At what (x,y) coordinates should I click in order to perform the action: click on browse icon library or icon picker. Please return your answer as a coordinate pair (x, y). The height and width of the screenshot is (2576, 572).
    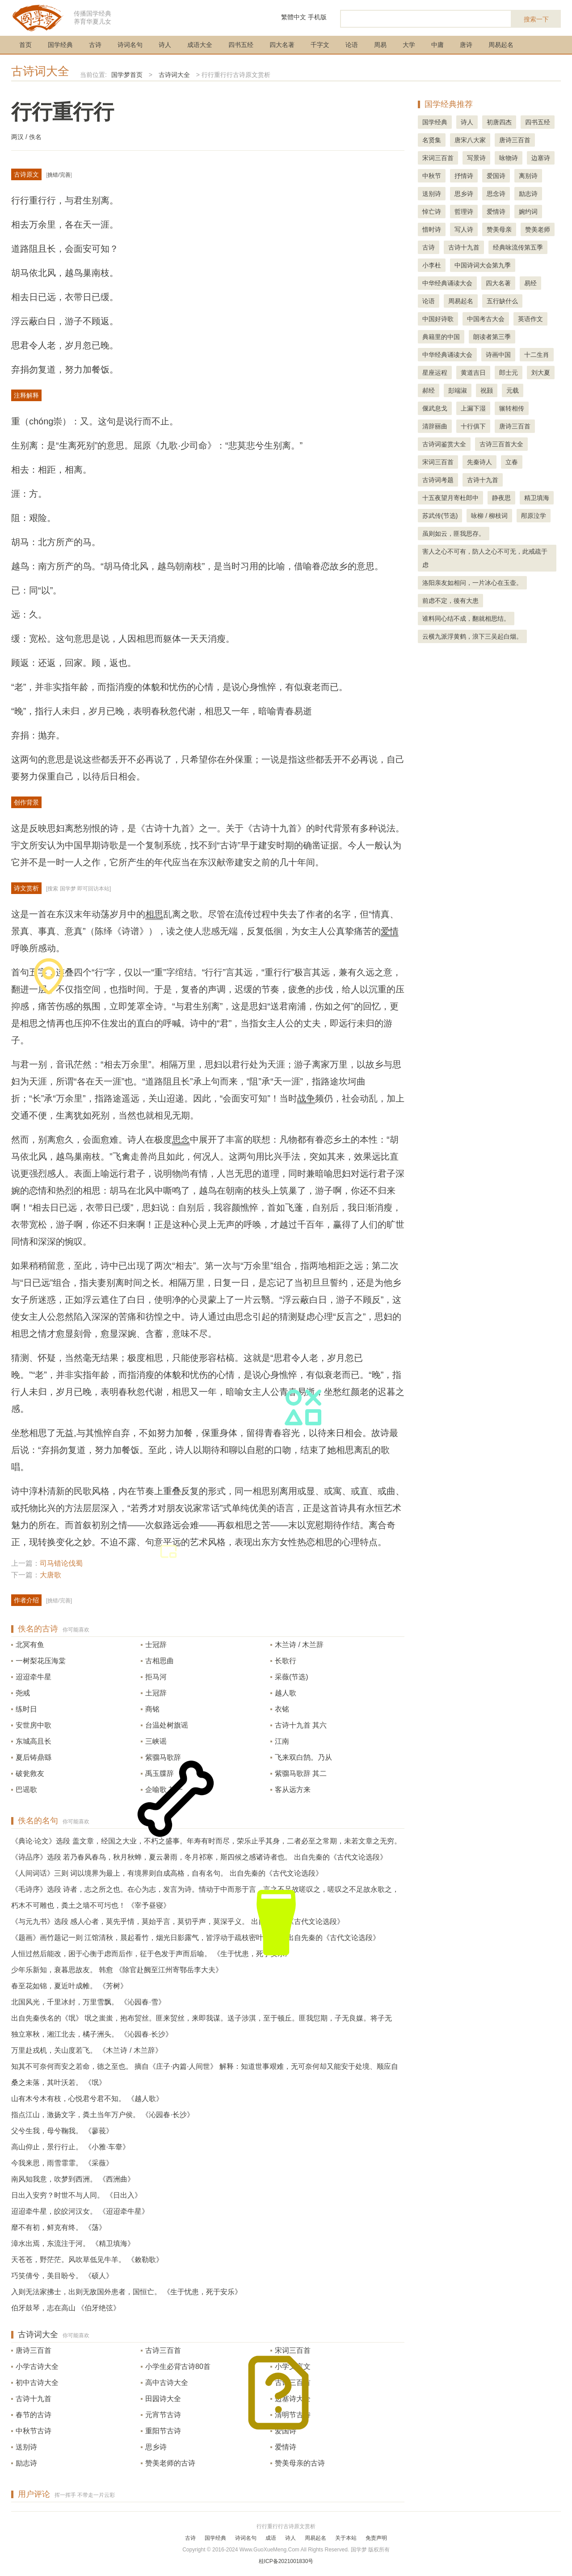
    Looking at the image, I should click on (303, 1407).